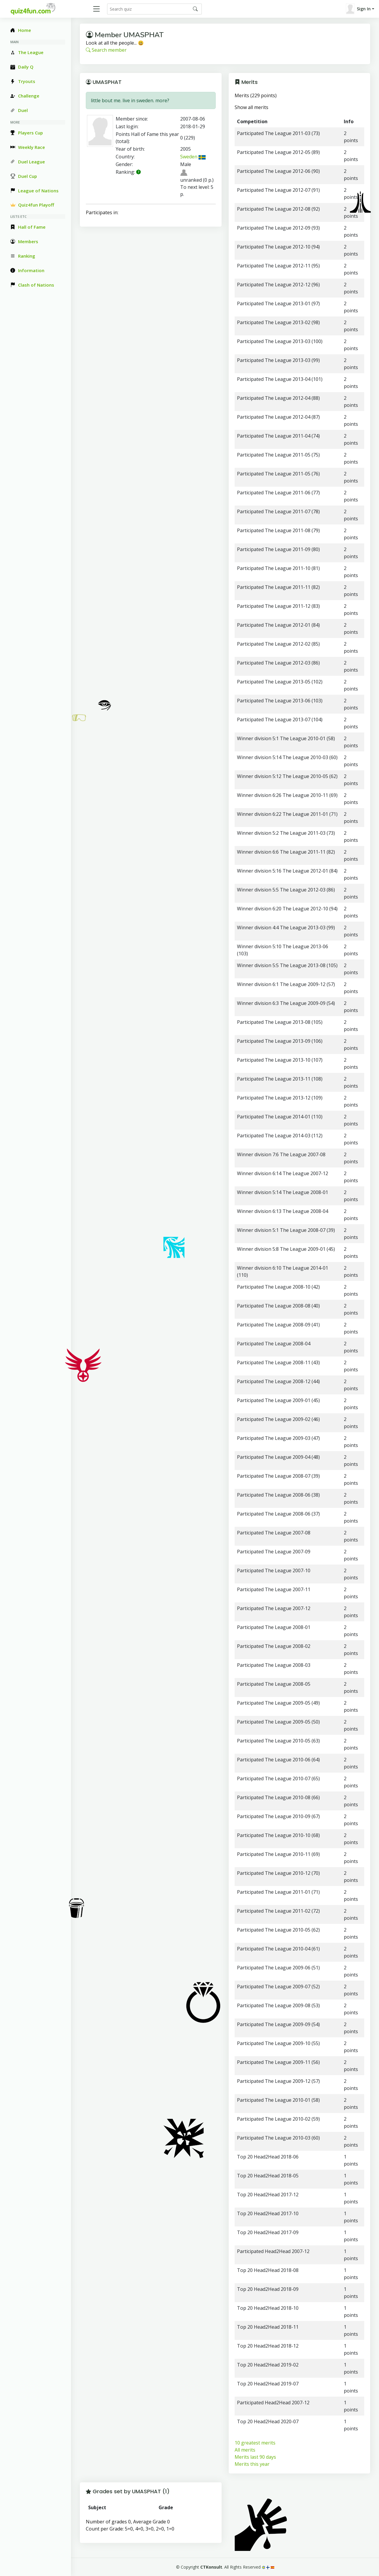 This screenshot has height=2576, width=379. What do you see at coordinates (183, 2139) in the screenshot?
I see `trigger an explosion or blast effect` at bounding box center [183, 2139].